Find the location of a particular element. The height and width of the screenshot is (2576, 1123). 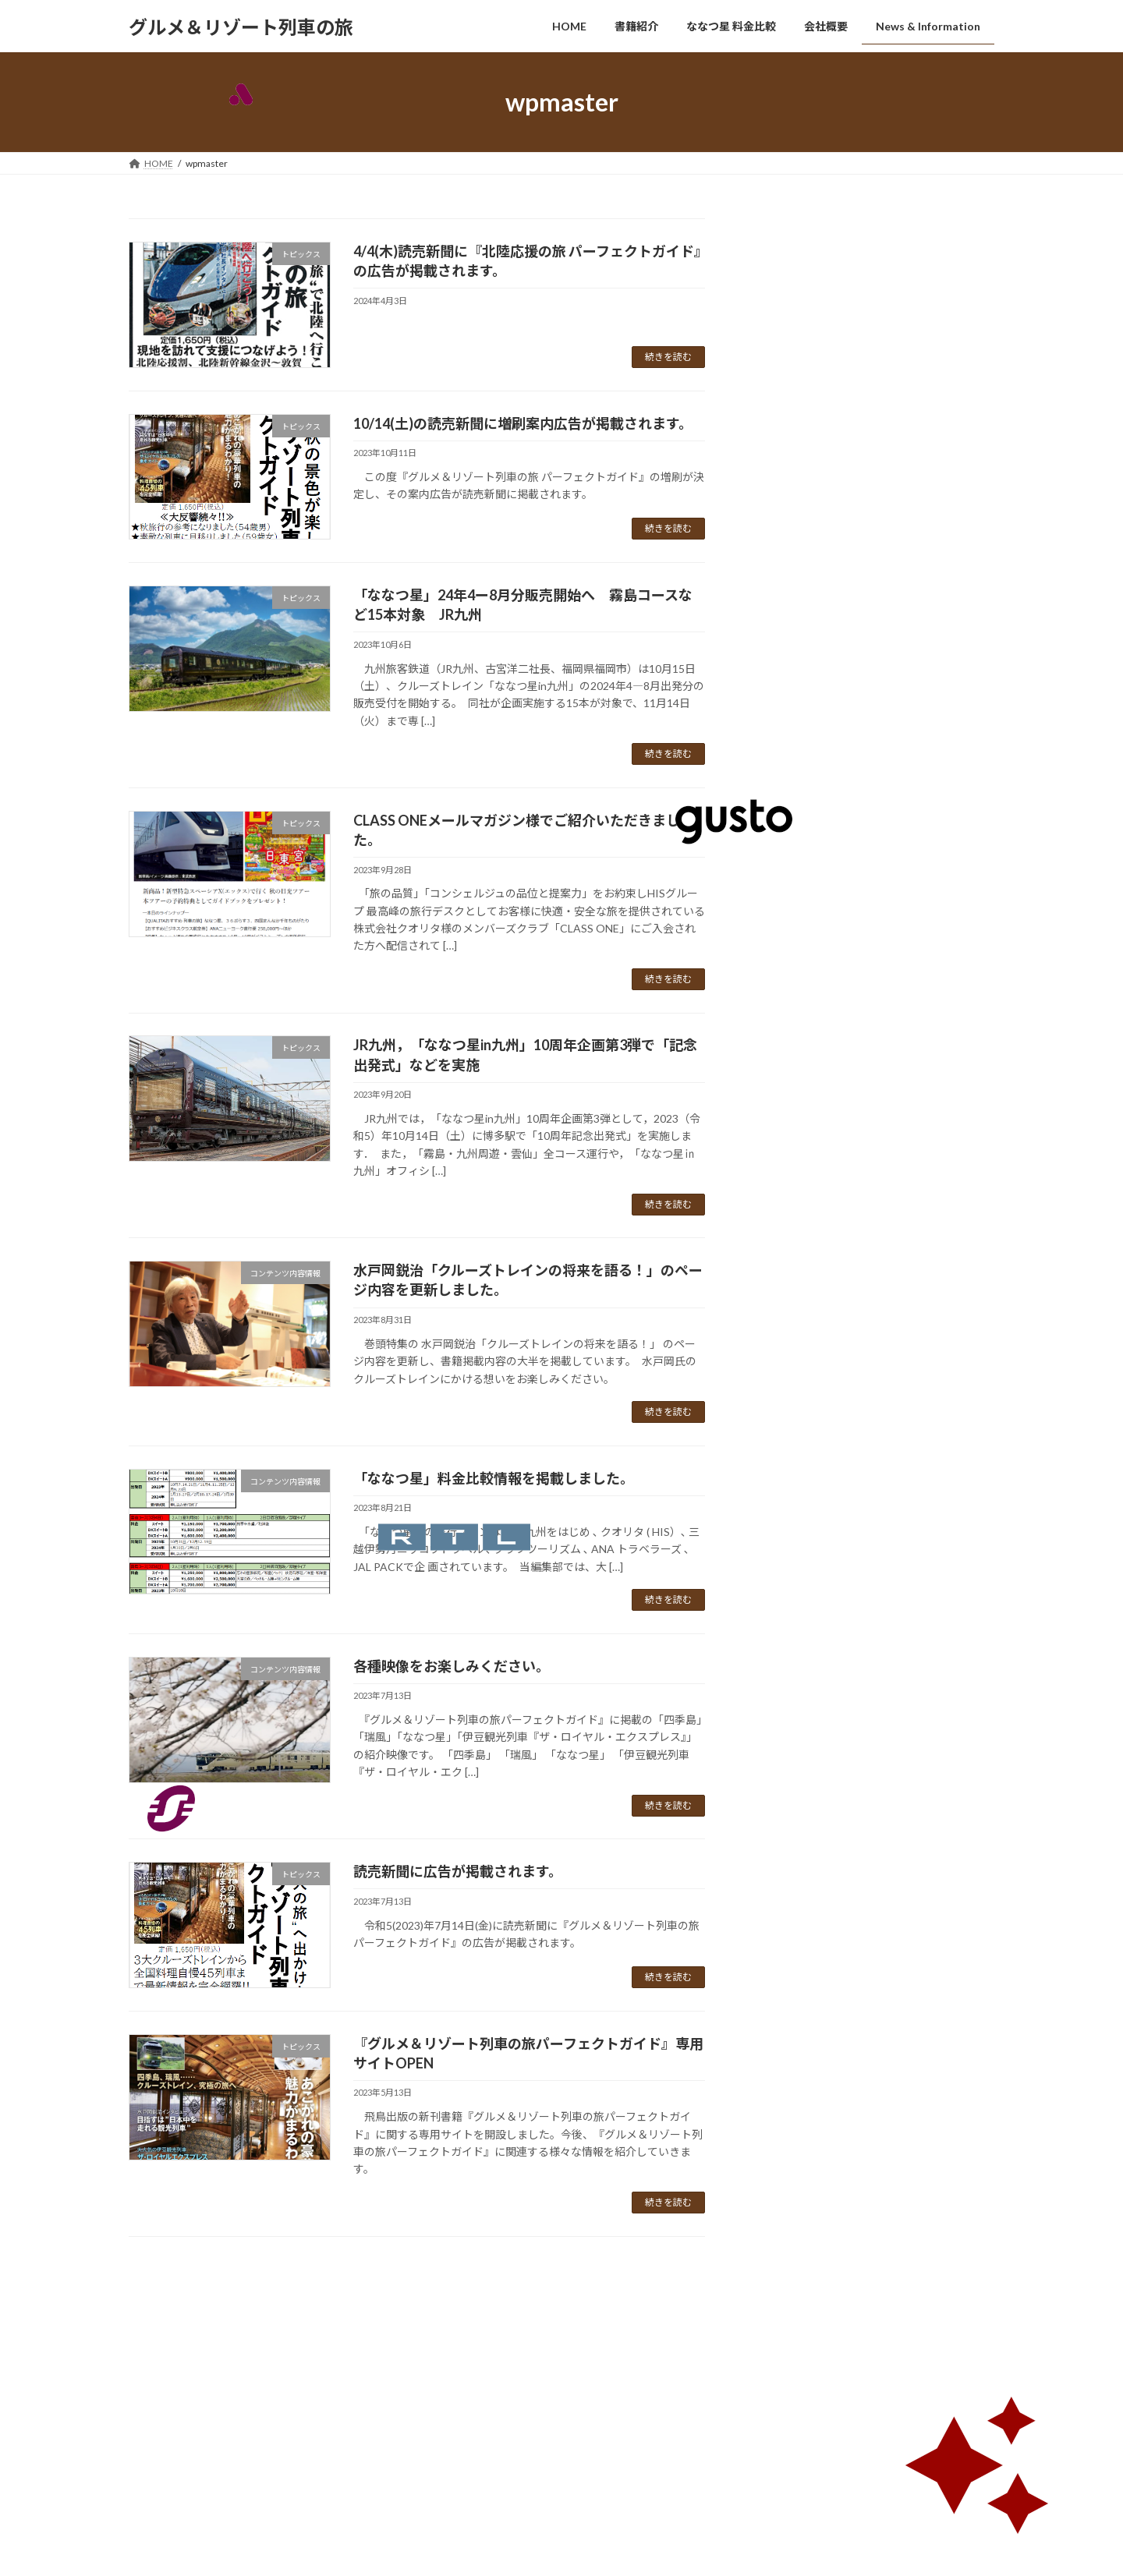

Schneider Electric company logo is located at coordinates (171, 1808).